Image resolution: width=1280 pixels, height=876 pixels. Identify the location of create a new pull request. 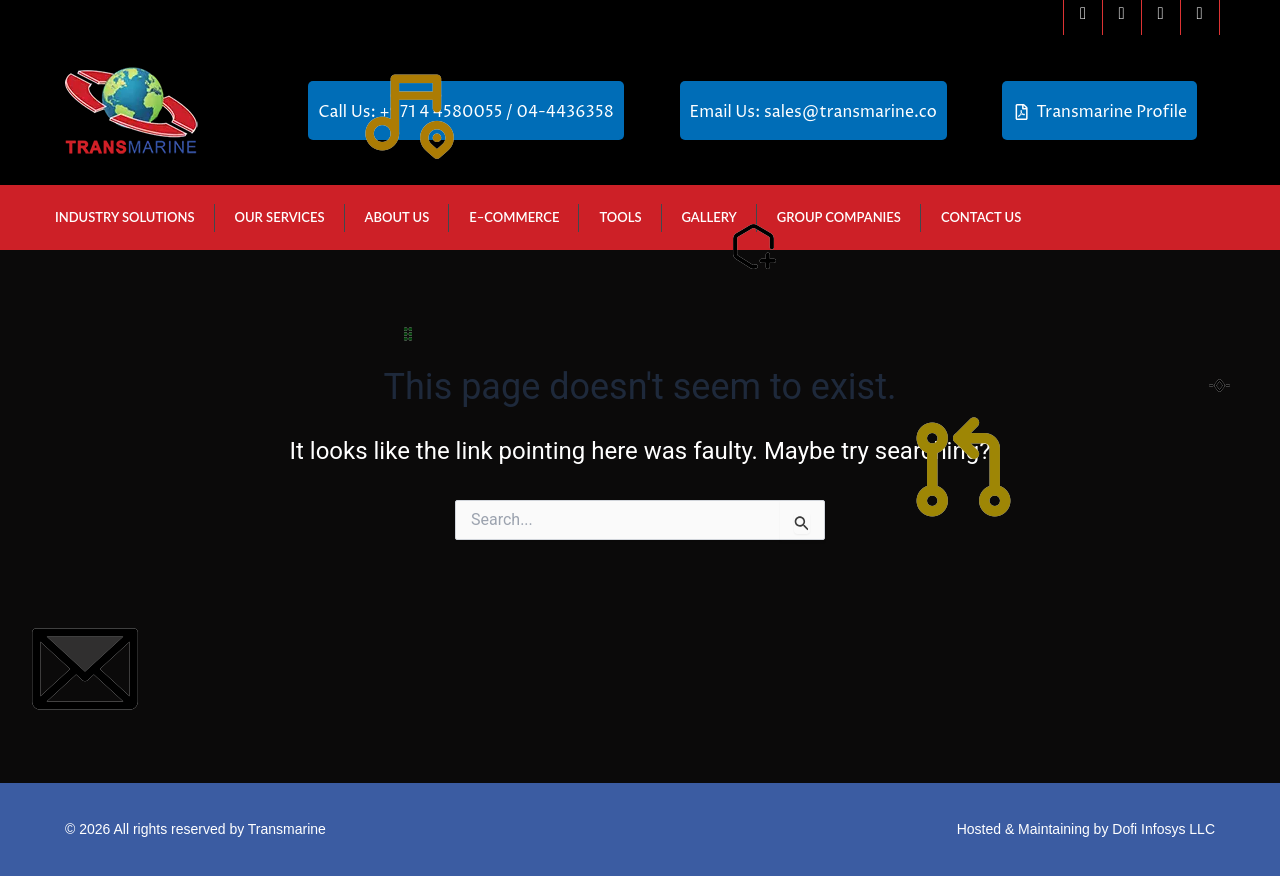
(963, 469).